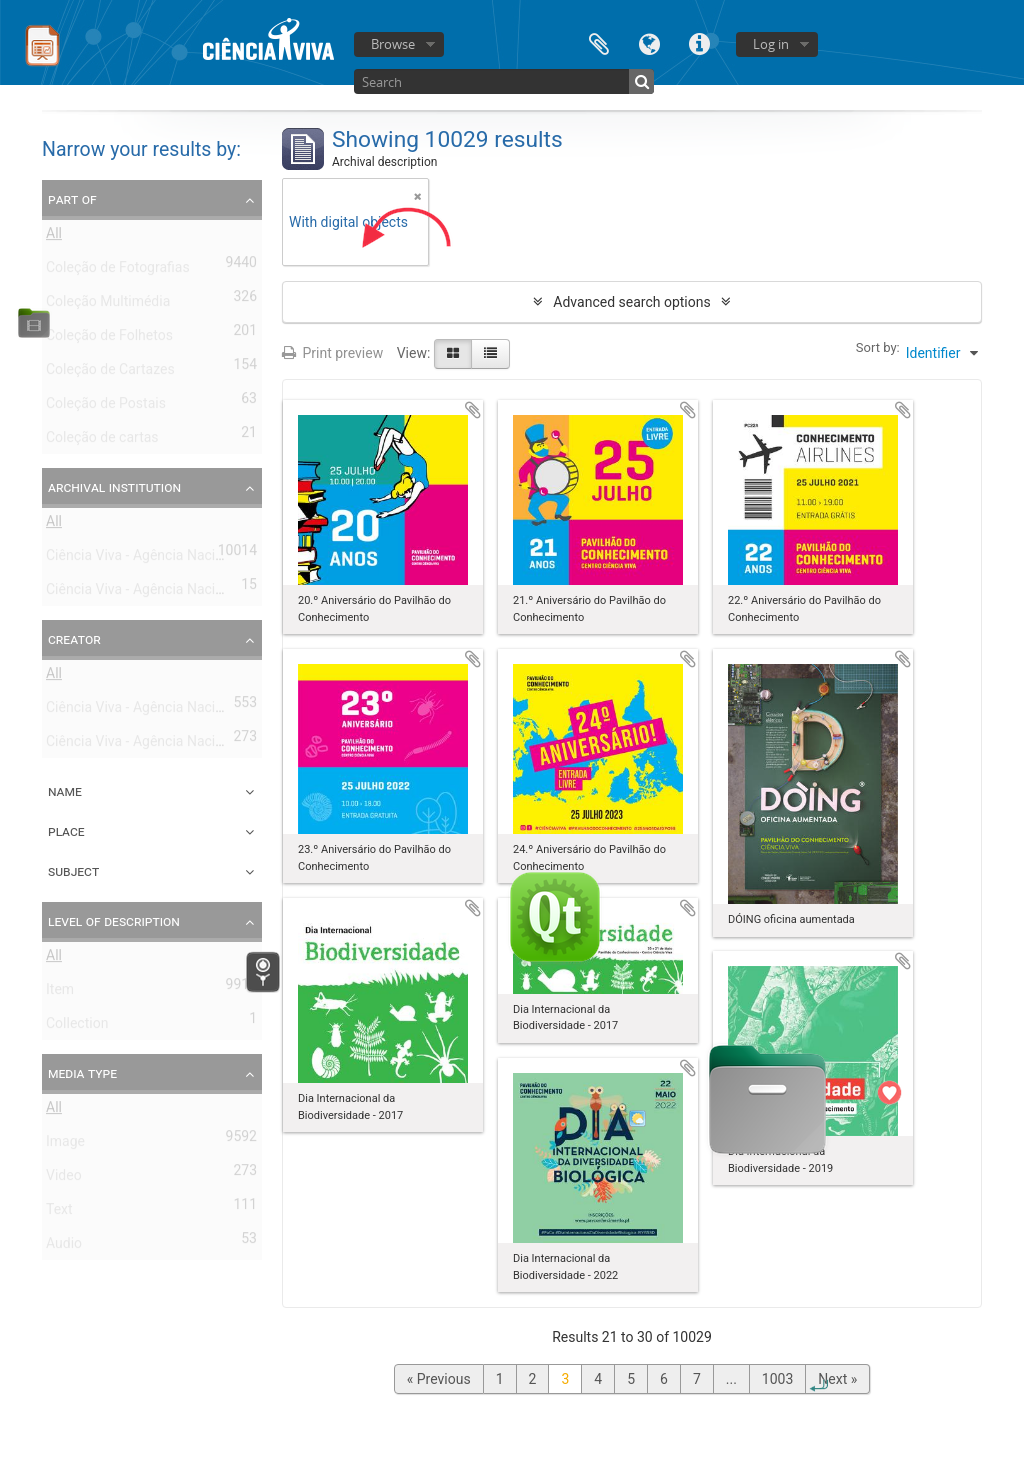 The height and width of the screenshot is (1464, 1024). What do you see at coordinates (263, 972) in the screenshot?
I see `open the backups application` at bounding box center [263, 972].